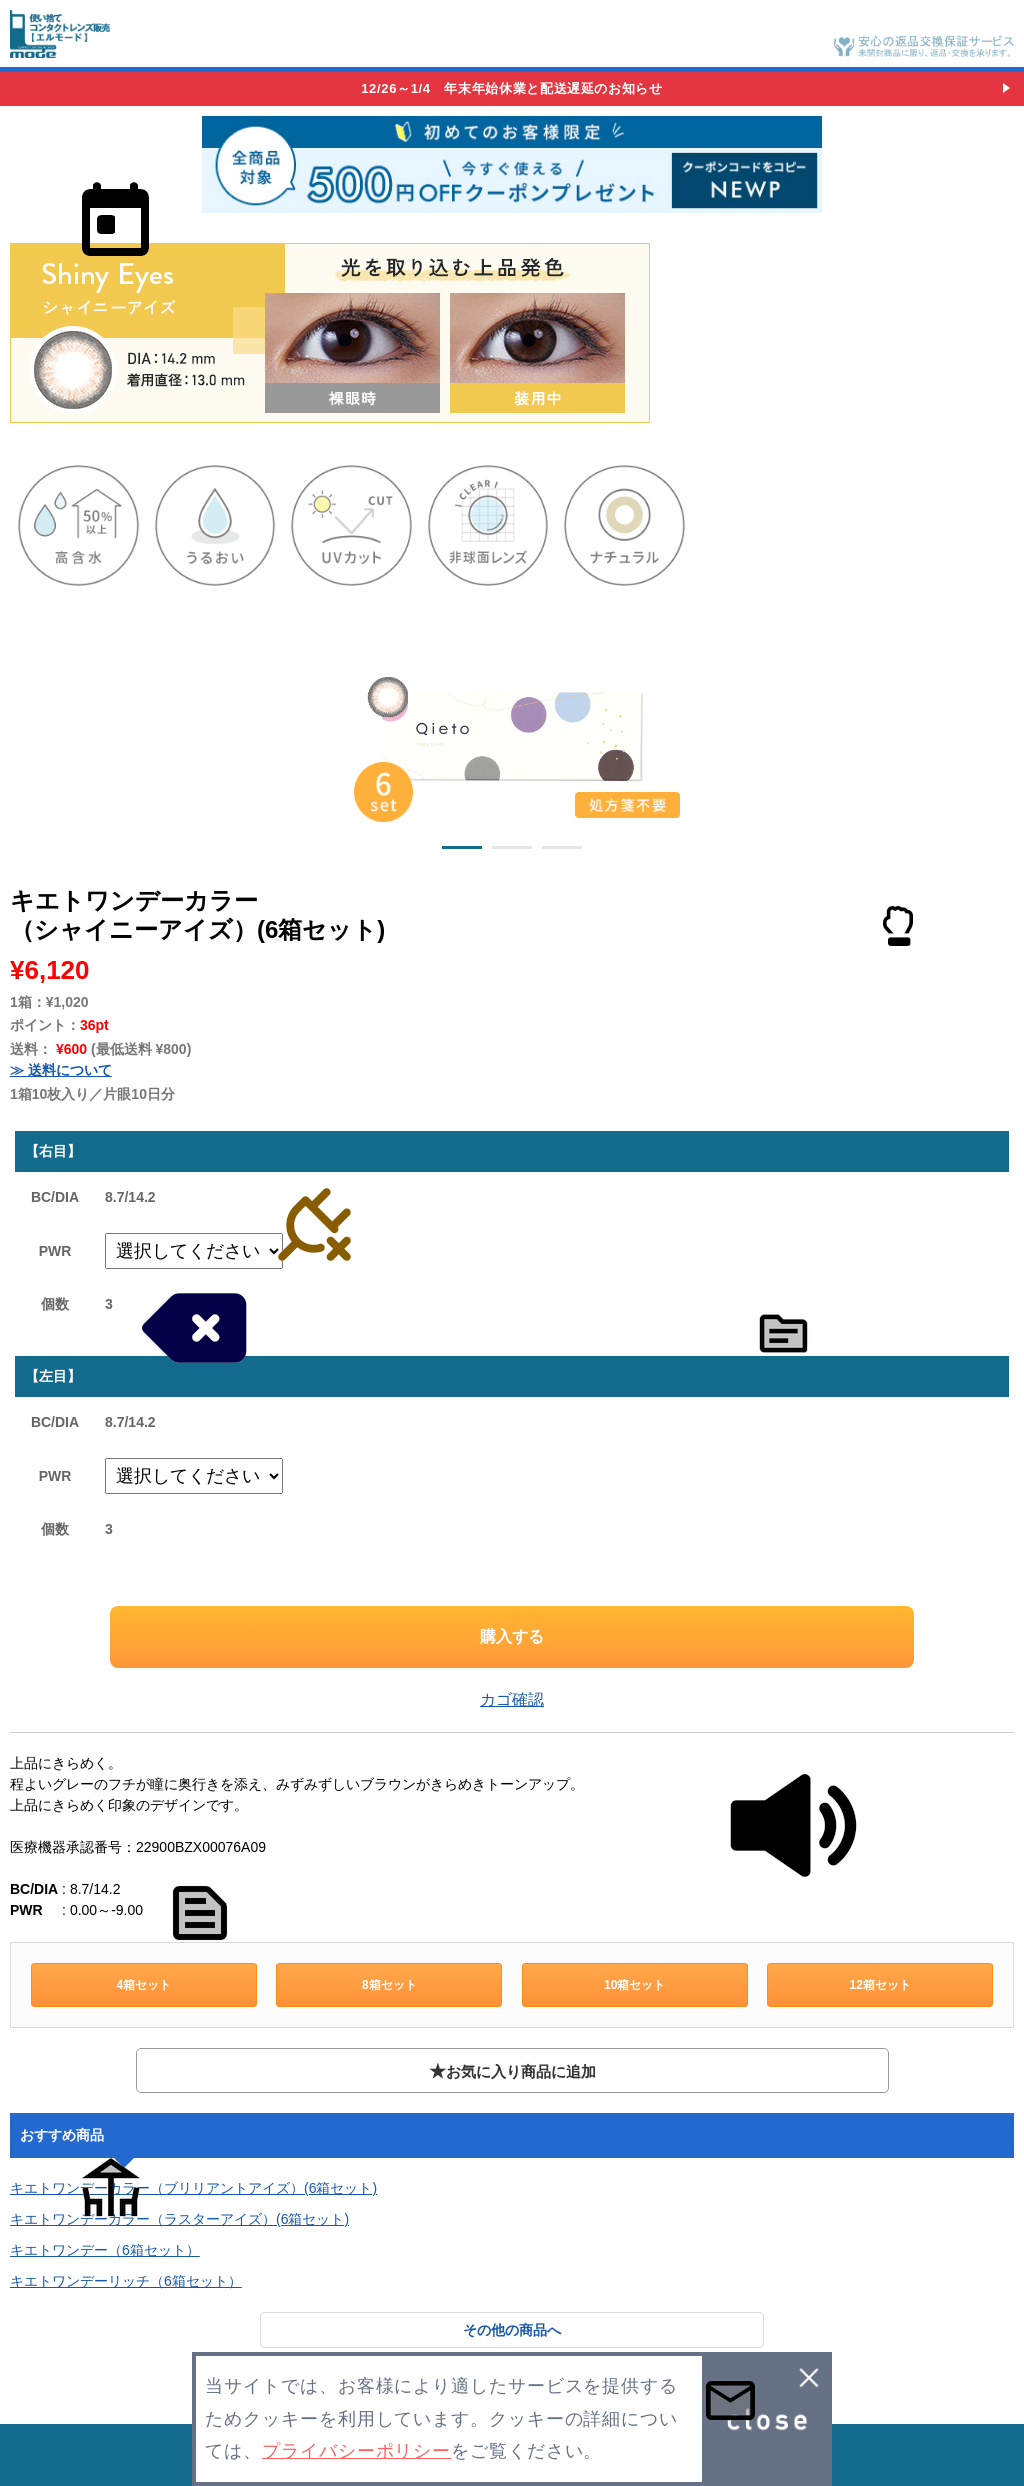 The height and width of the screenshot is (2486, 1024). Describe the element at coordinates (115, 222) in the screenshot. I see `view today's date or events` at that location.